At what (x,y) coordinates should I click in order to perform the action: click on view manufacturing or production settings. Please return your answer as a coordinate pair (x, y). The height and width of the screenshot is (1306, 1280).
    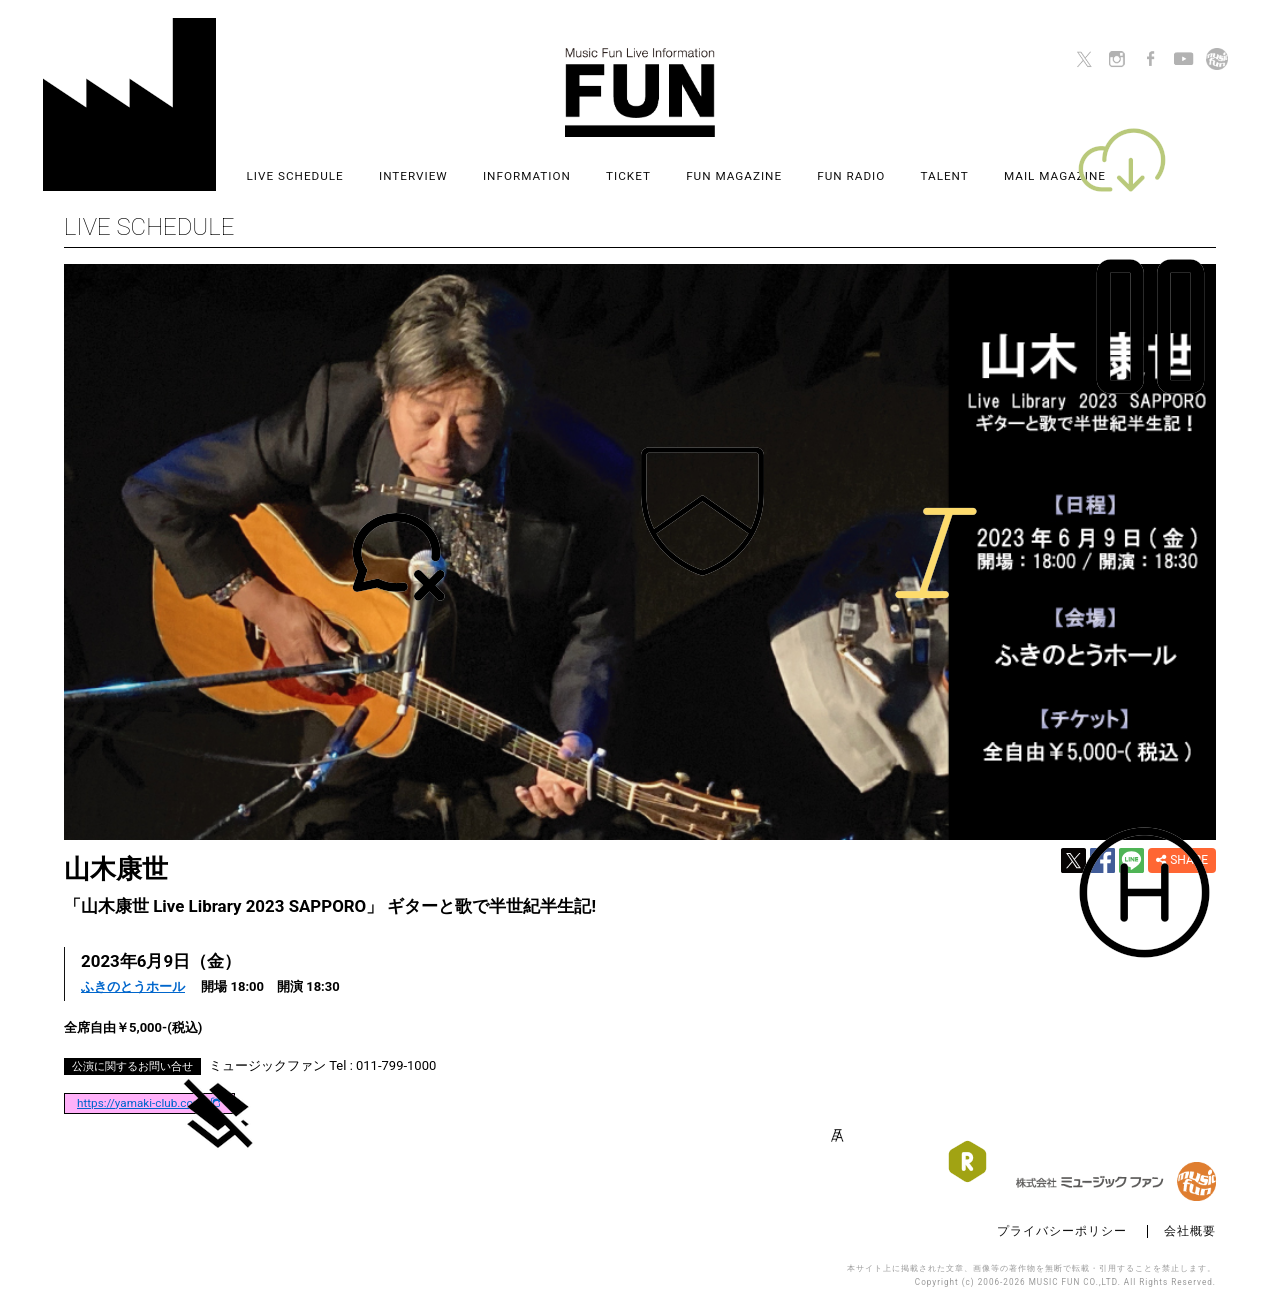
    Looking at the image, I should click on (129, 104).